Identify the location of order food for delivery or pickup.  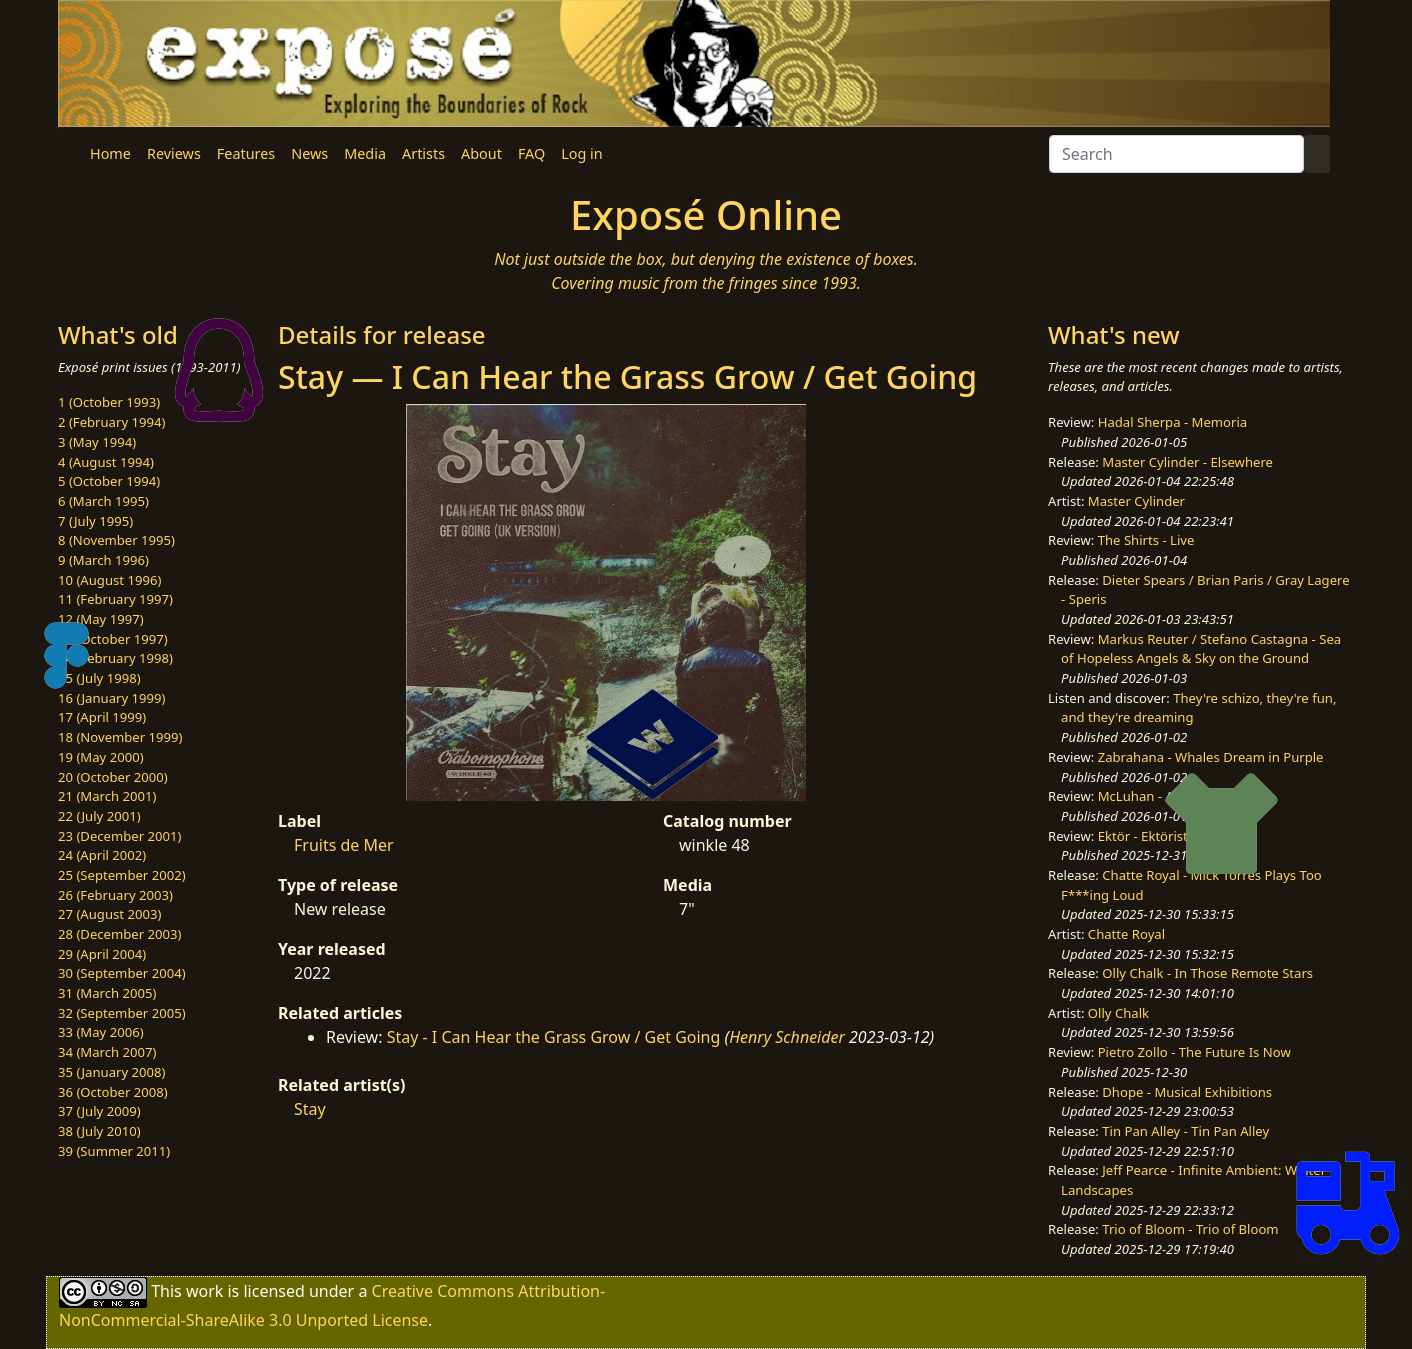
(1345, 1205).